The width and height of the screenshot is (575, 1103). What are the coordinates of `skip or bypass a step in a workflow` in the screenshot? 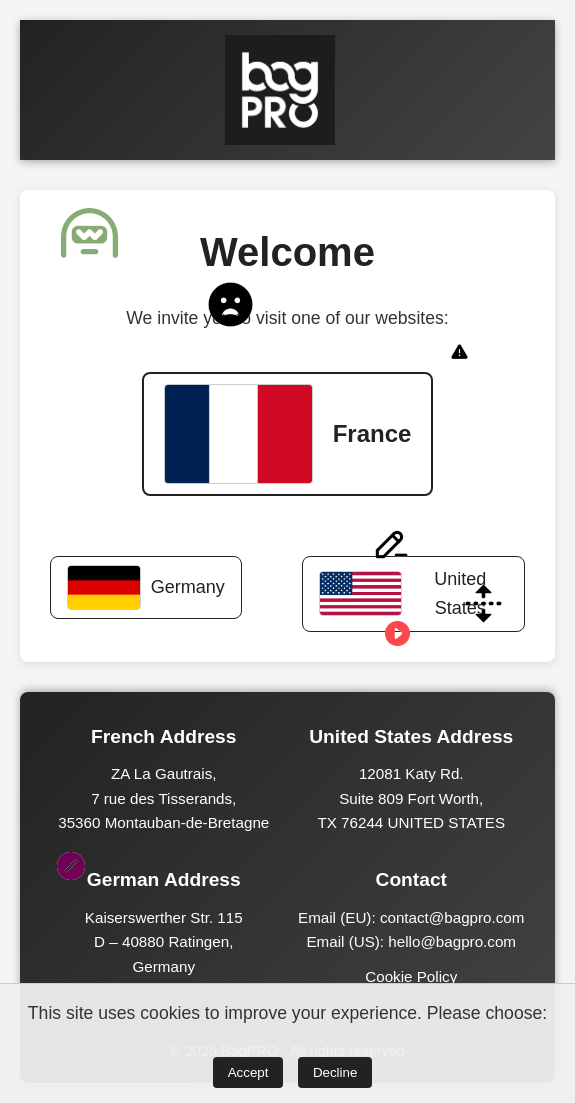 It's located at (71, 866).